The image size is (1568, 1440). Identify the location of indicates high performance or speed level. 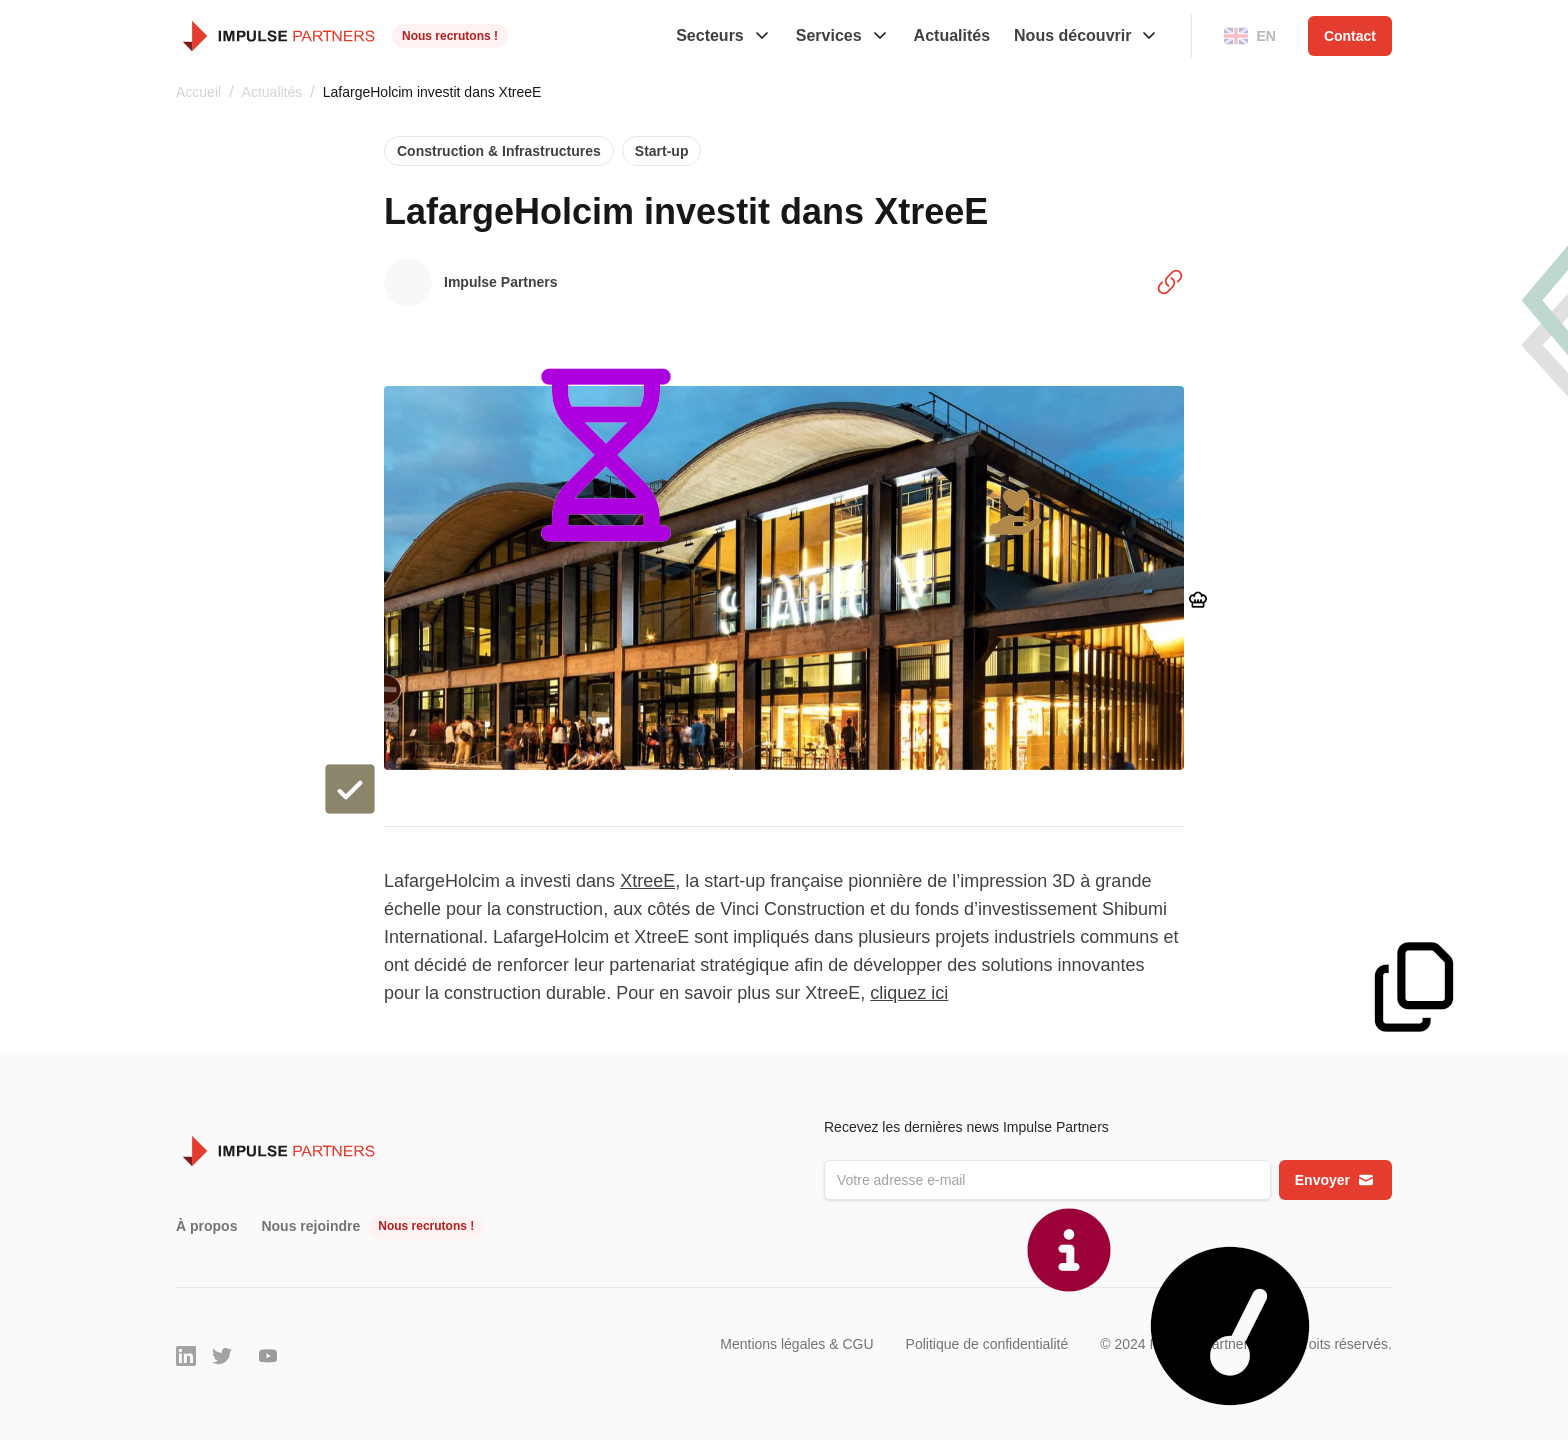
(1230, 1326).